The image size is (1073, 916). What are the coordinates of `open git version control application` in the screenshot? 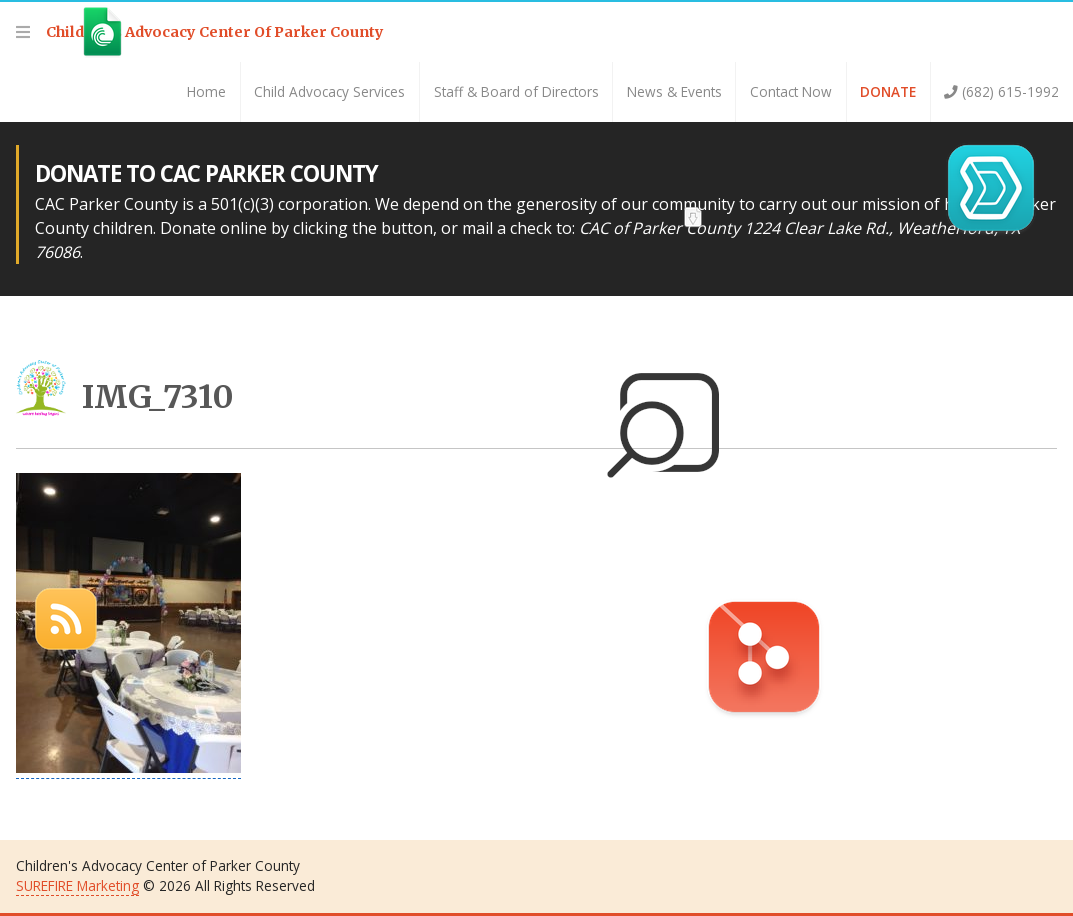 It's located at (764, 657).